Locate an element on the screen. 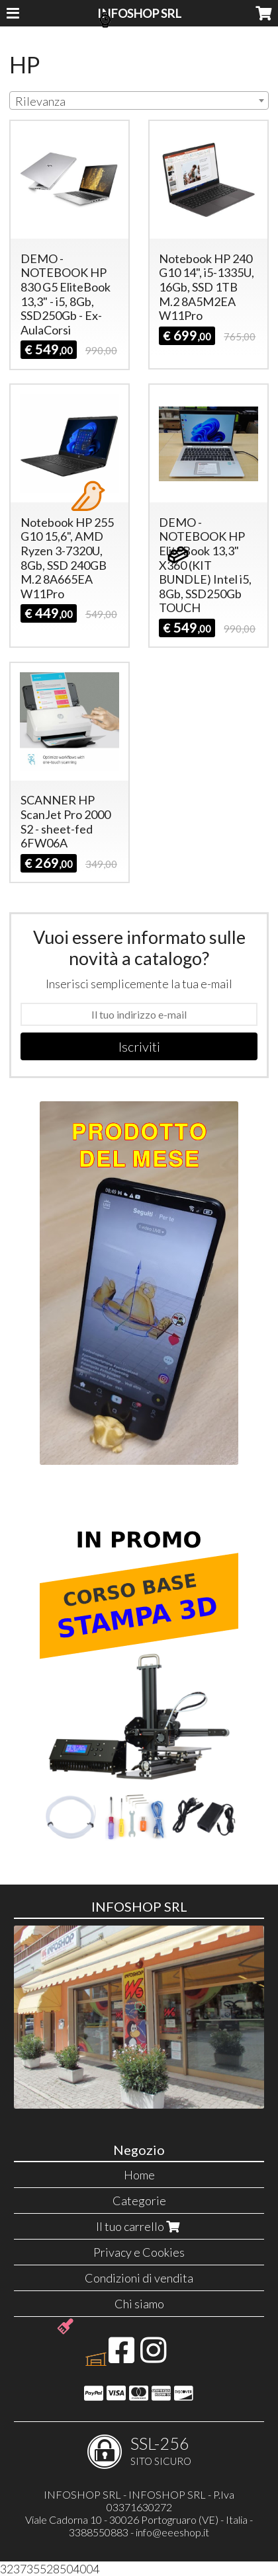 Image resolution: width=278 pixels, height=2576 pixels. access warehouse or storage management is located at coordinates (96, 2360).